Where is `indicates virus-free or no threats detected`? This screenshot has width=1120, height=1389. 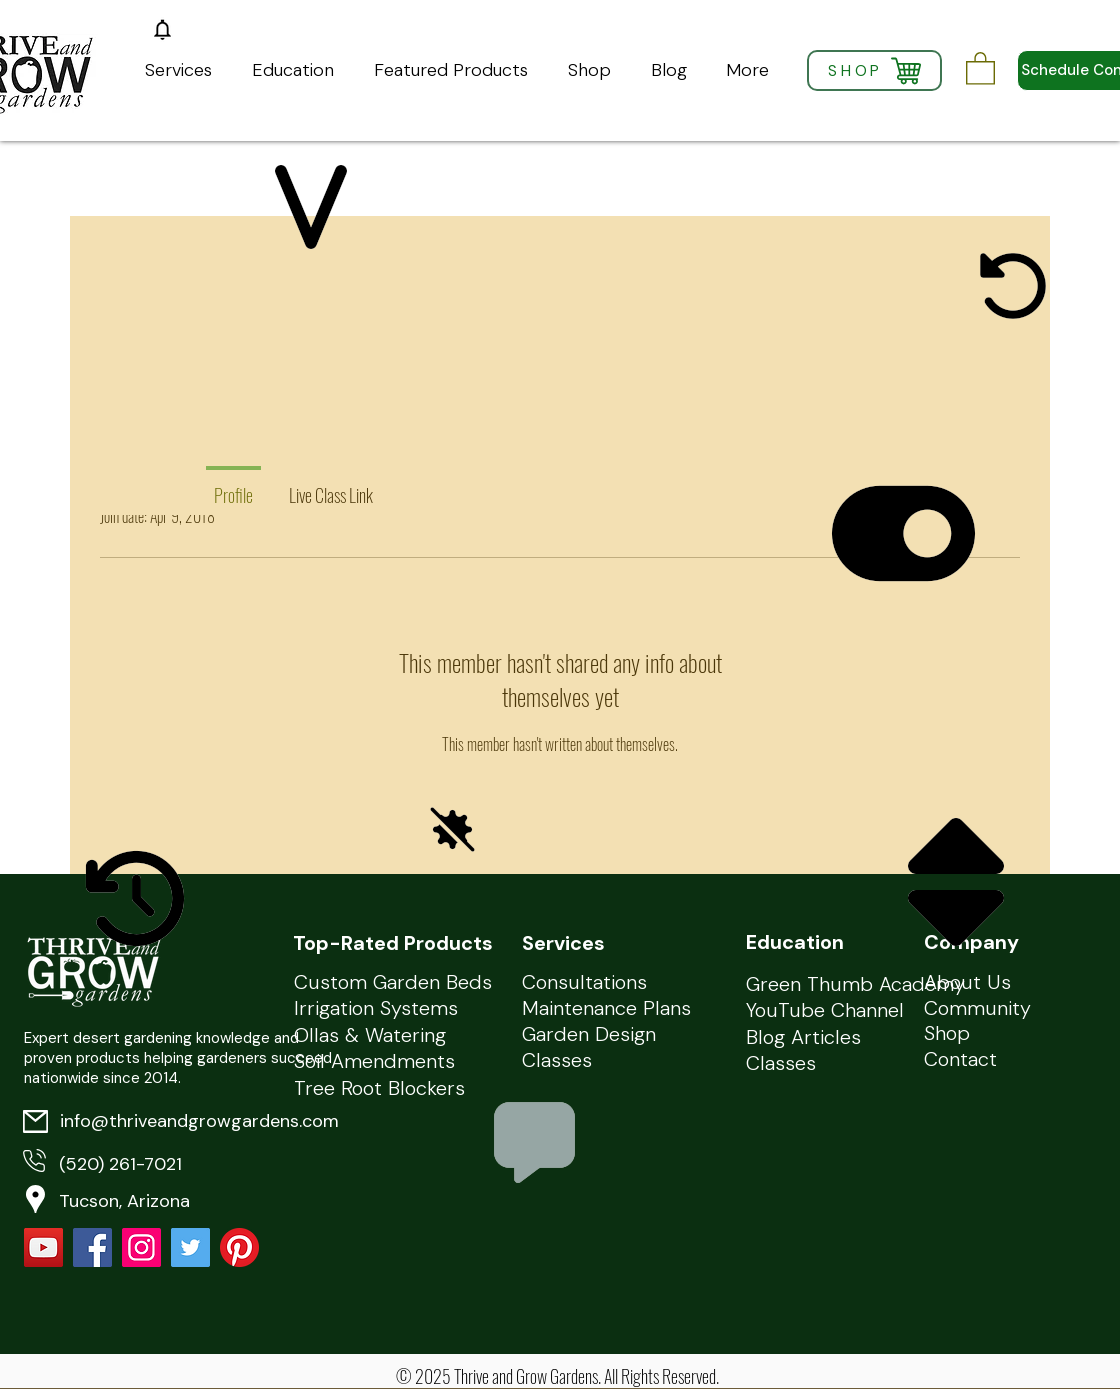
indicates virus-free or no threats detected is located at coordinates (452, 829).